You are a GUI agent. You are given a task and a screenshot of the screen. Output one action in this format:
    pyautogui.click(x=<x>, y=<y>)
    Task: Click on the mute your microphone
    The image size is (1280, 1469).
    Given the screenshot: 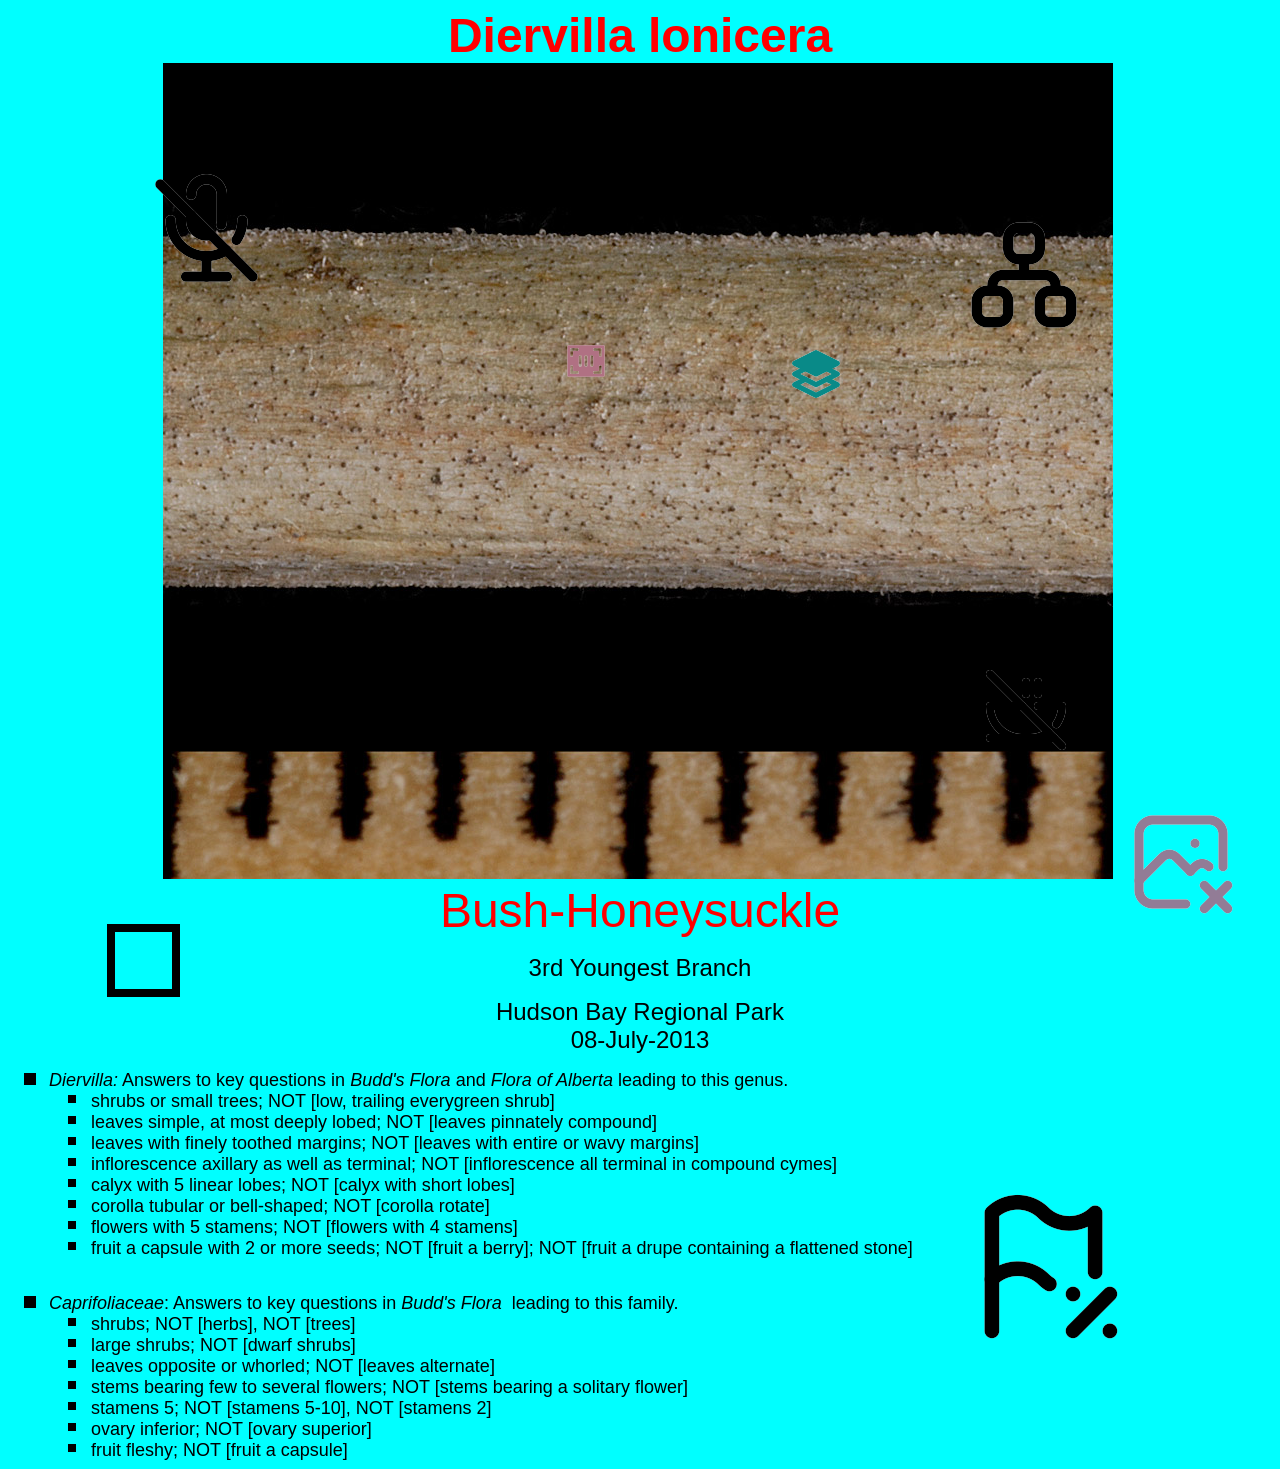 What is the action you would take?
    pyautogui.click(x=206, y=230)
    